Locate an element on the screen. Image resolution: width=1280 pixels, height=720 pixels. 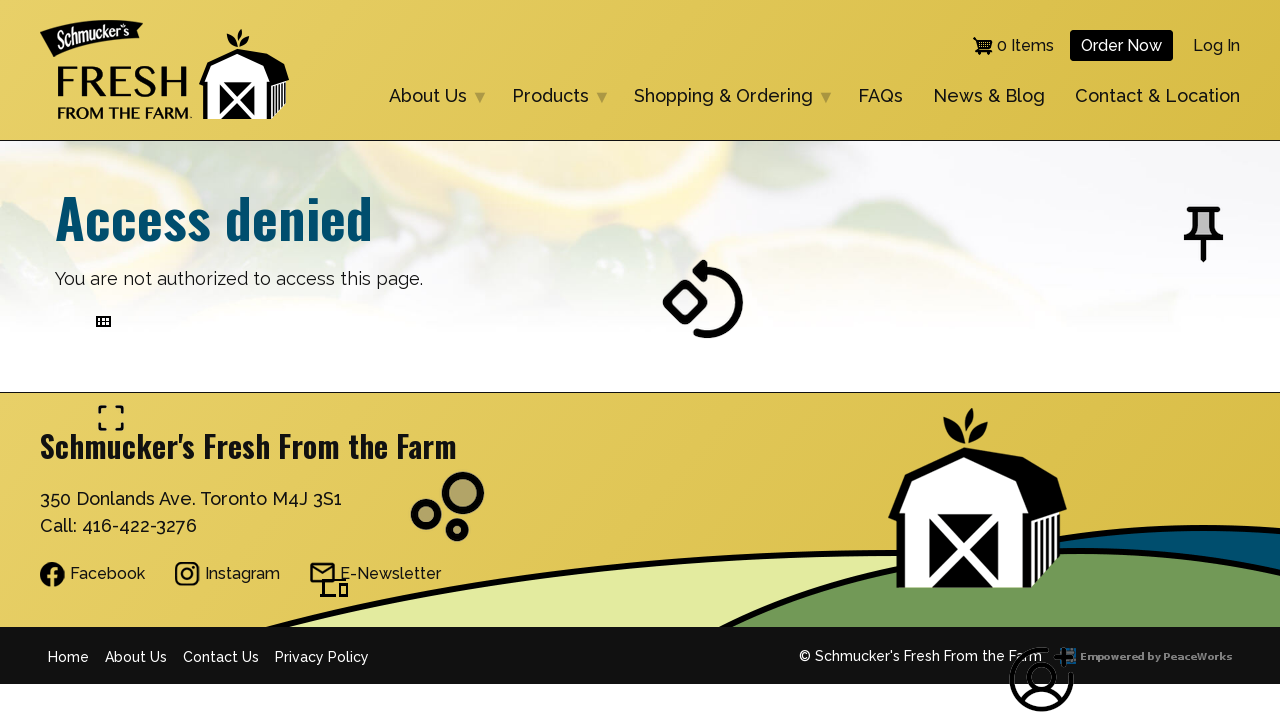
add a new user or contact is located at coordinates (1041, 679).